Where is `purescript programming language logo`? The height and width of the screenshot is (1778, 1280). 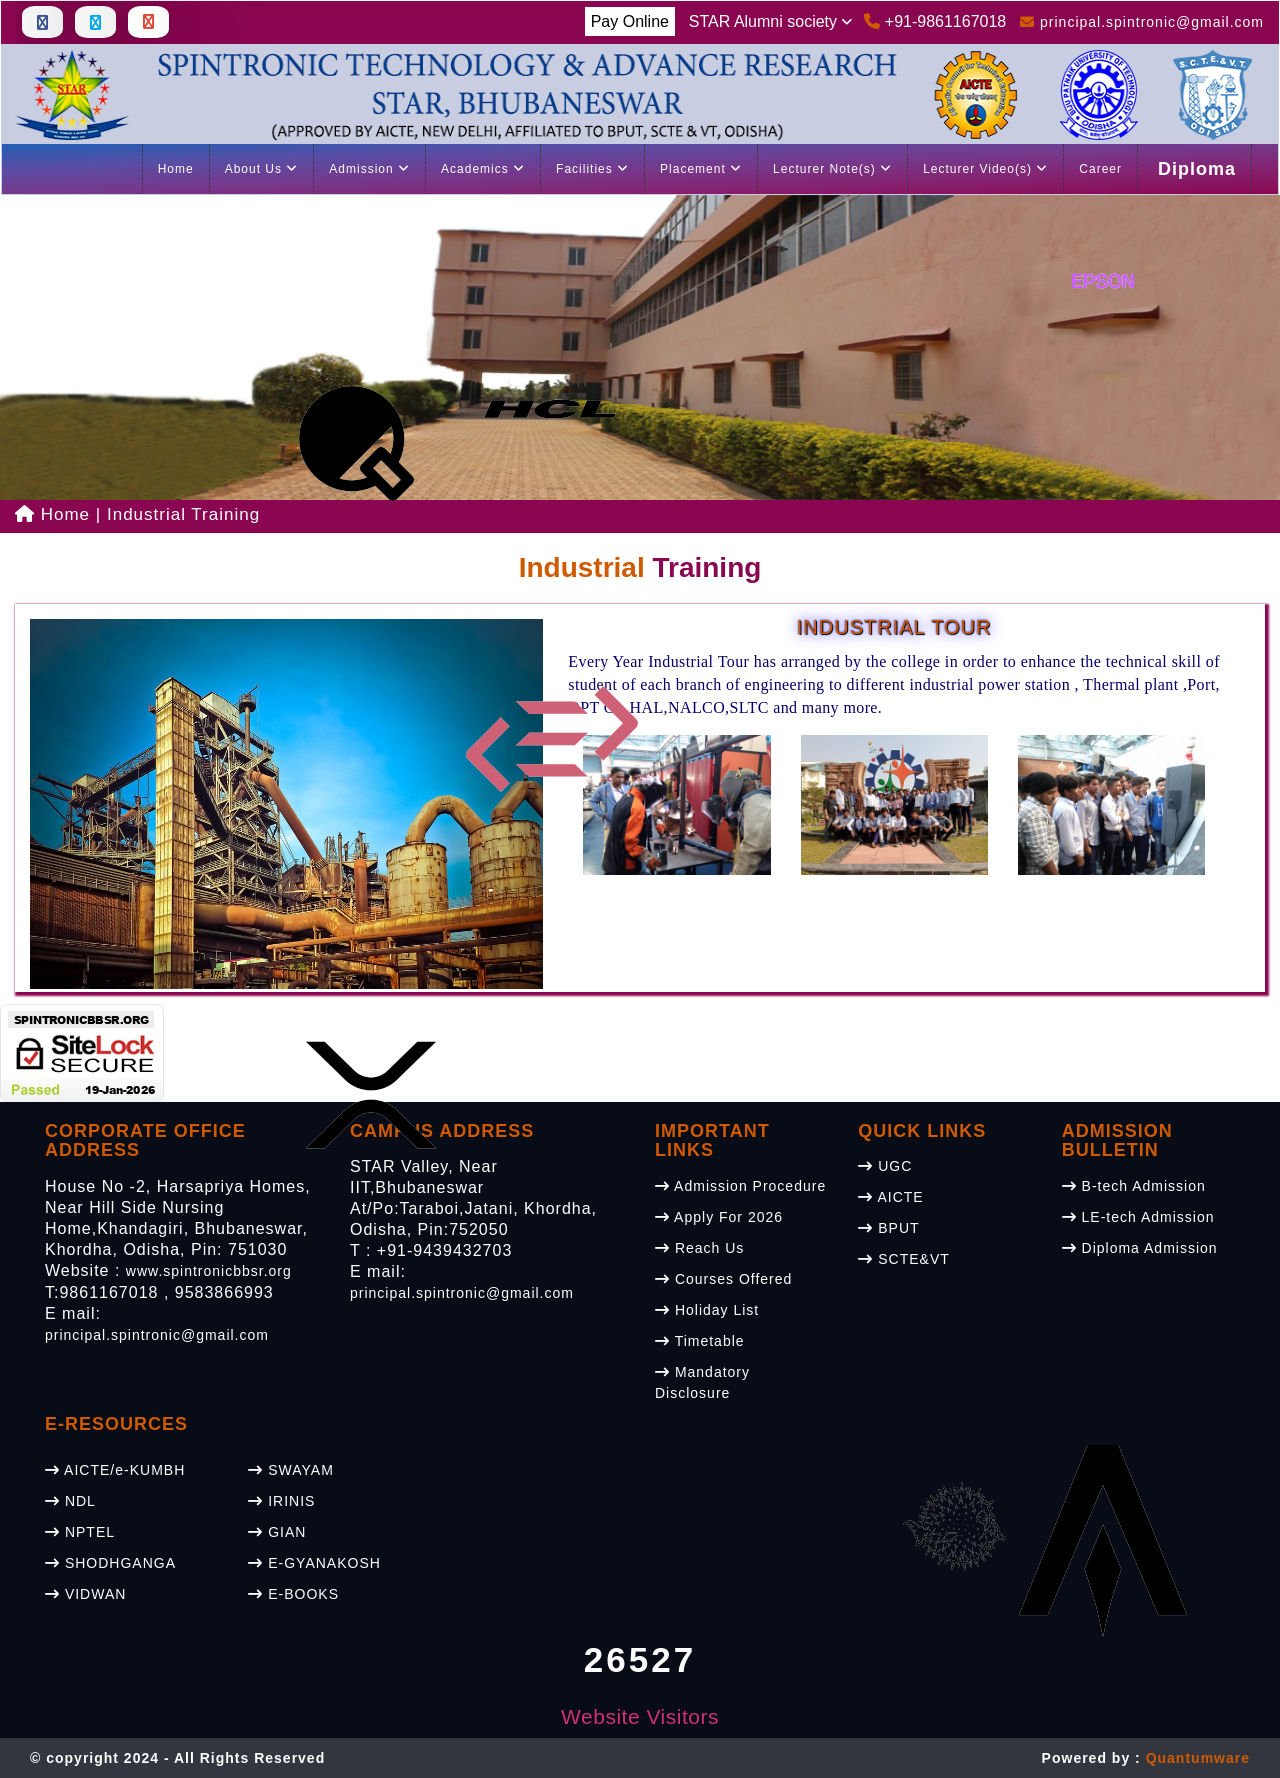
purescript programming language logo is located at coordinates (552, 739).